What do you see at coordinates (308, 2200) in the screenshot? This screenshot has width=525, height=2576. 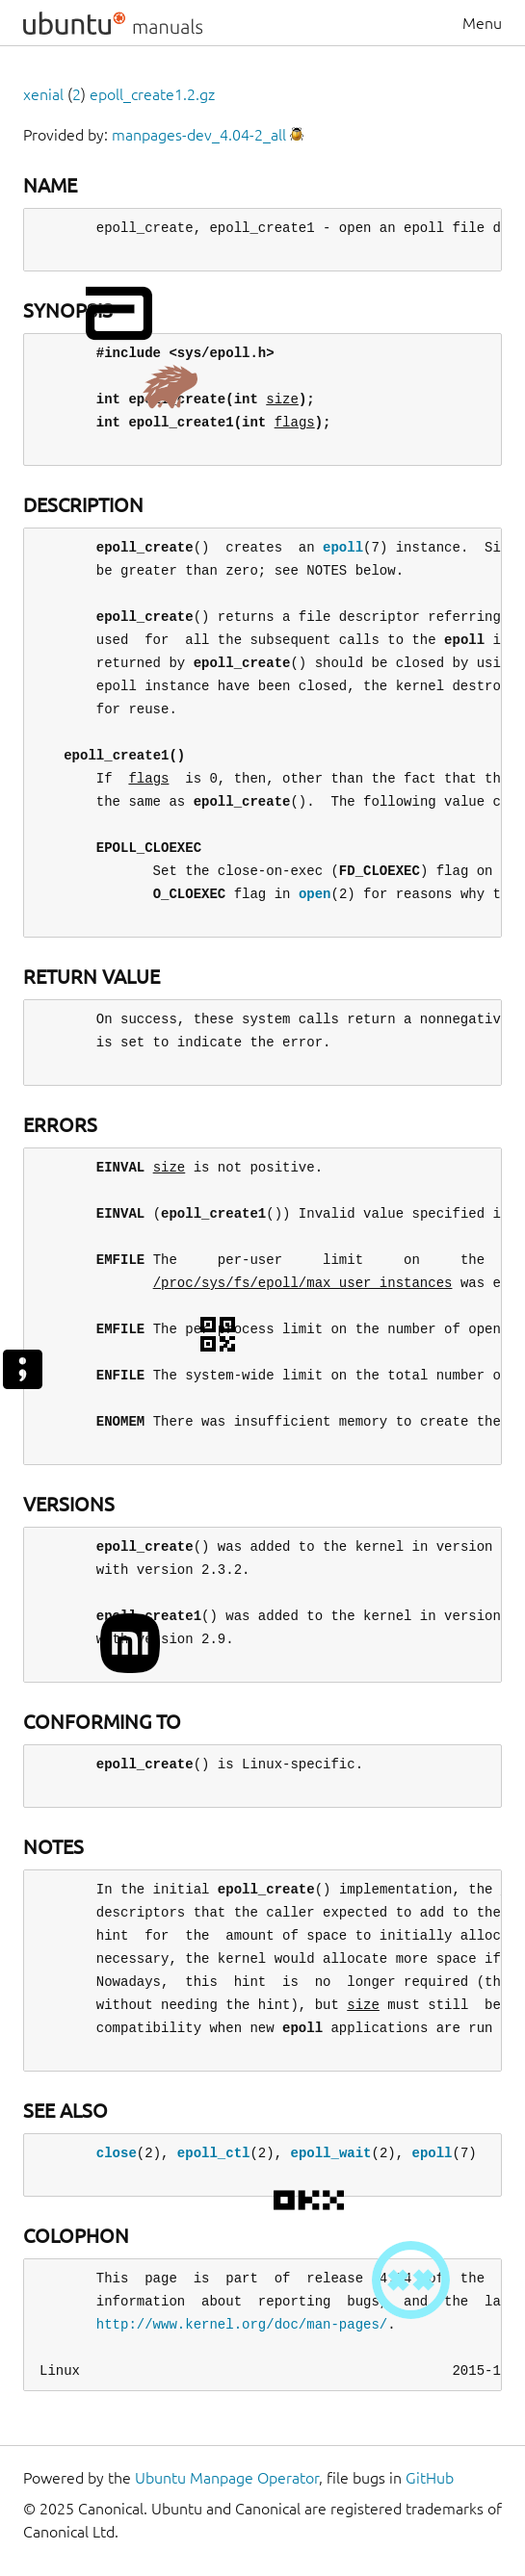 I see `open the OKX cryptocurrency exchange app` at bounding box center [308, 2200].